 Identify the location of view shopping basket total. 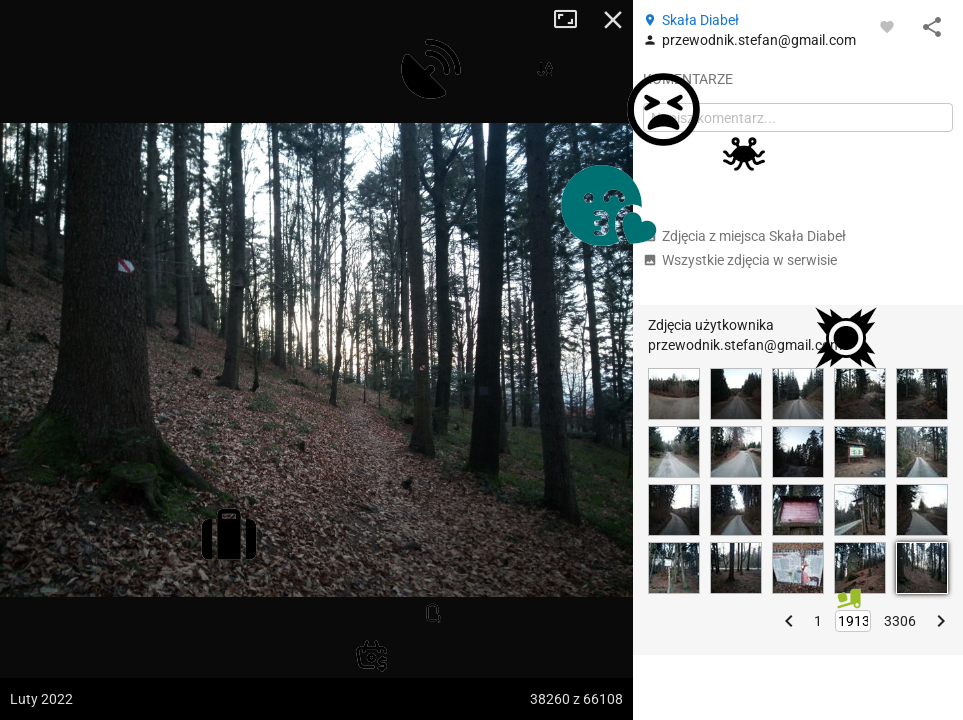
(371, 654).